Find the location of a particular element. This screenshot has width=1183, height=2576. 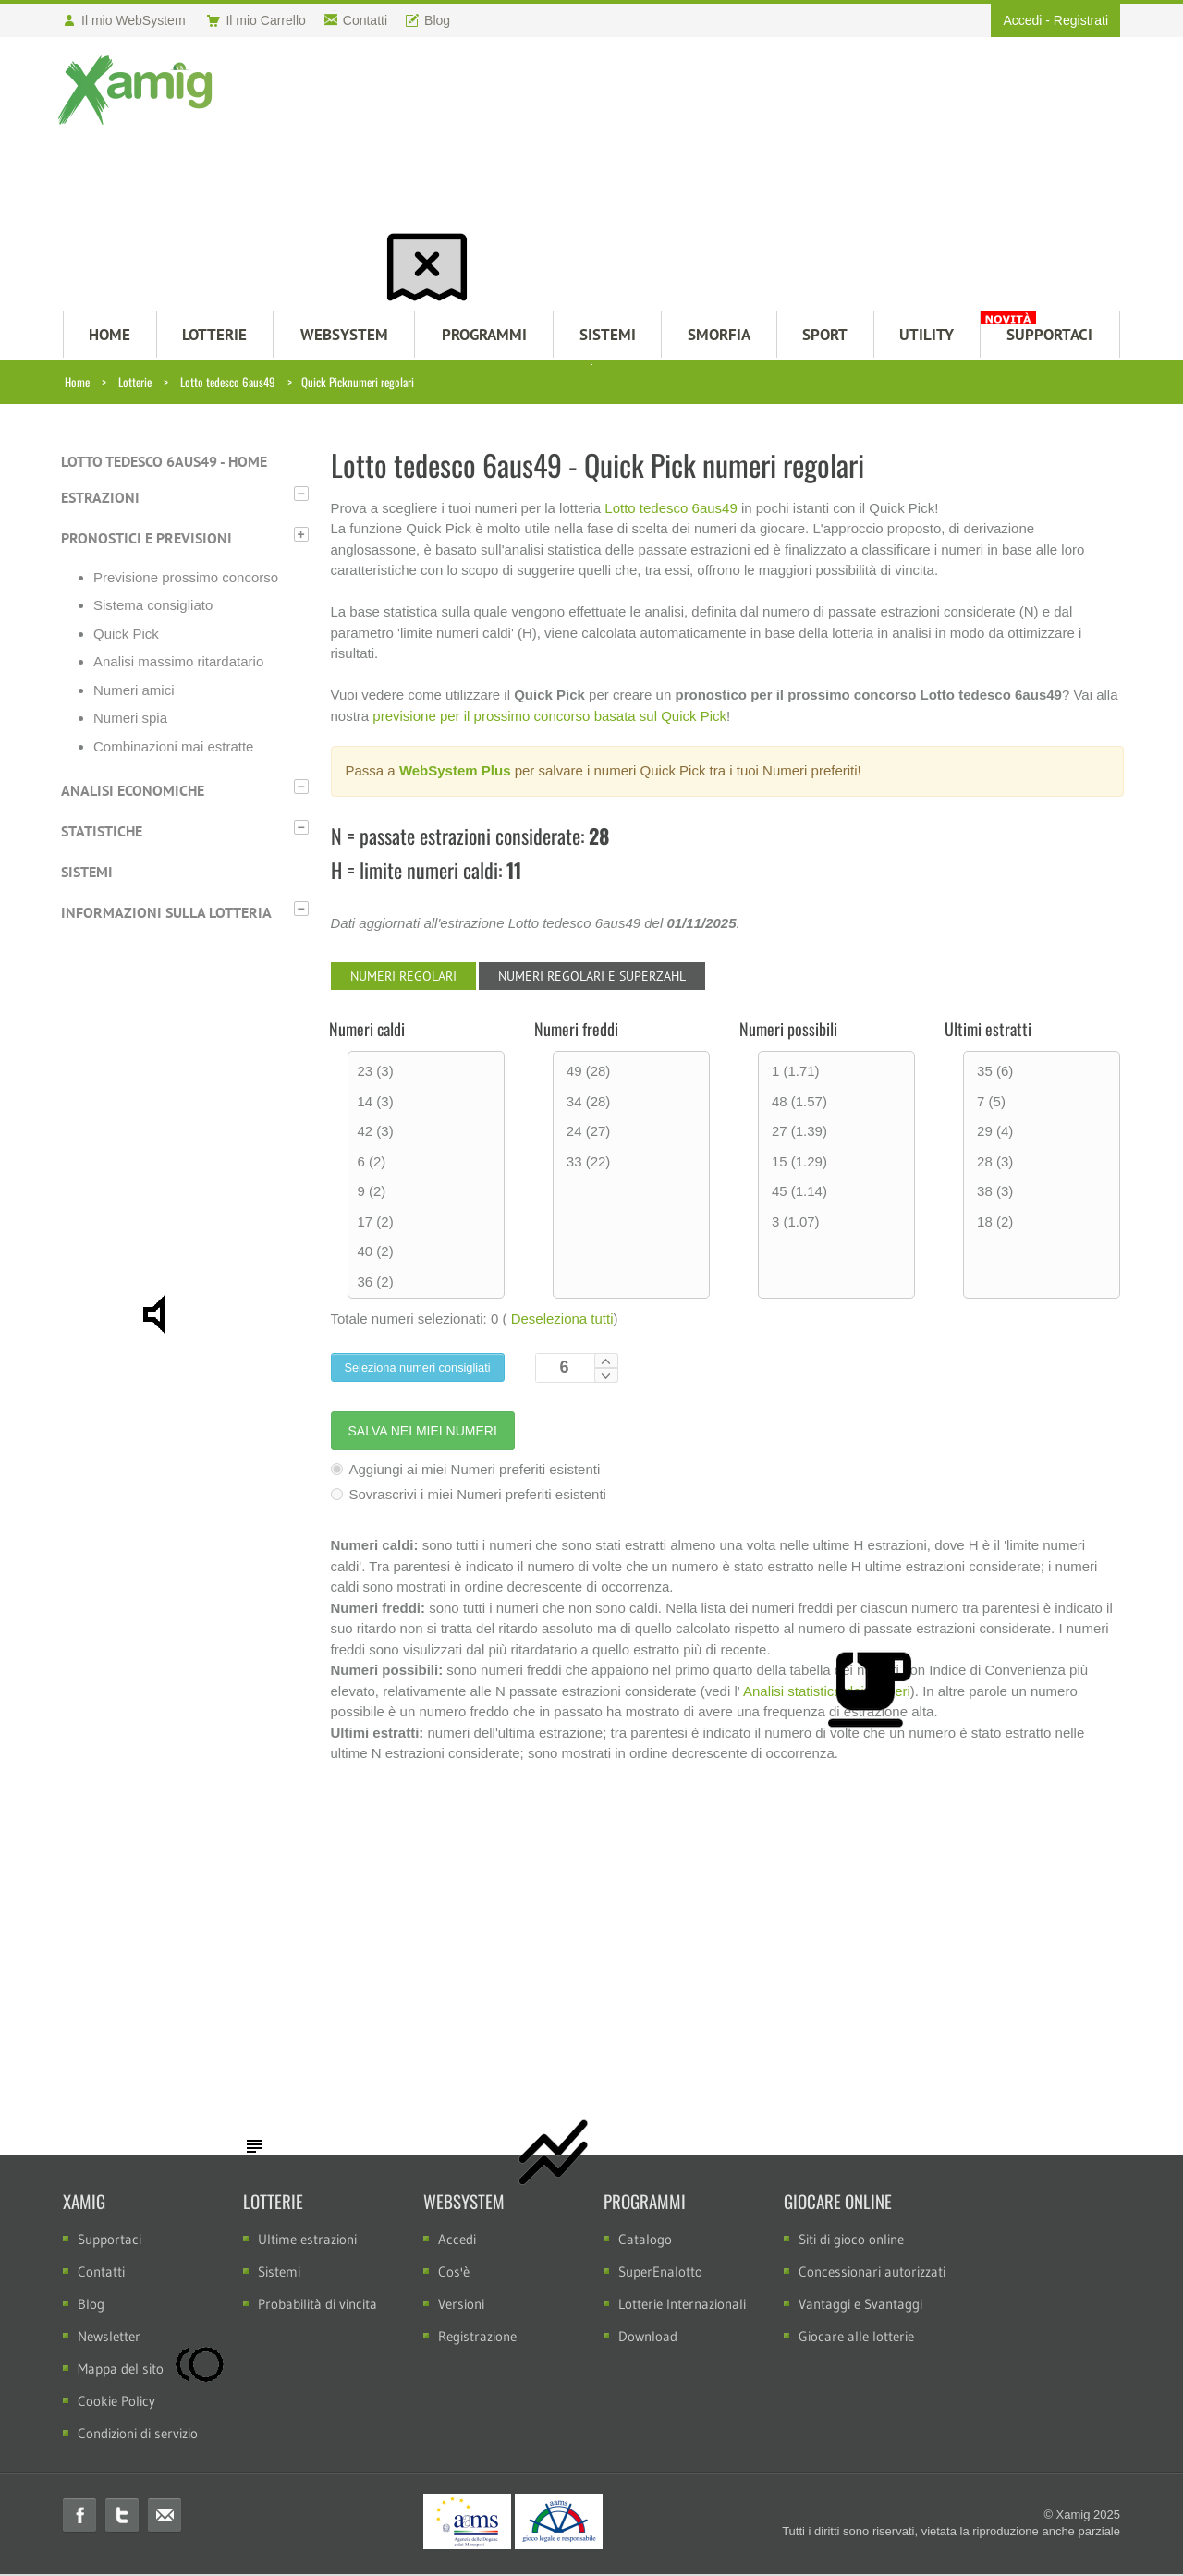

view document or text content is located at coordinates (254, 2146).